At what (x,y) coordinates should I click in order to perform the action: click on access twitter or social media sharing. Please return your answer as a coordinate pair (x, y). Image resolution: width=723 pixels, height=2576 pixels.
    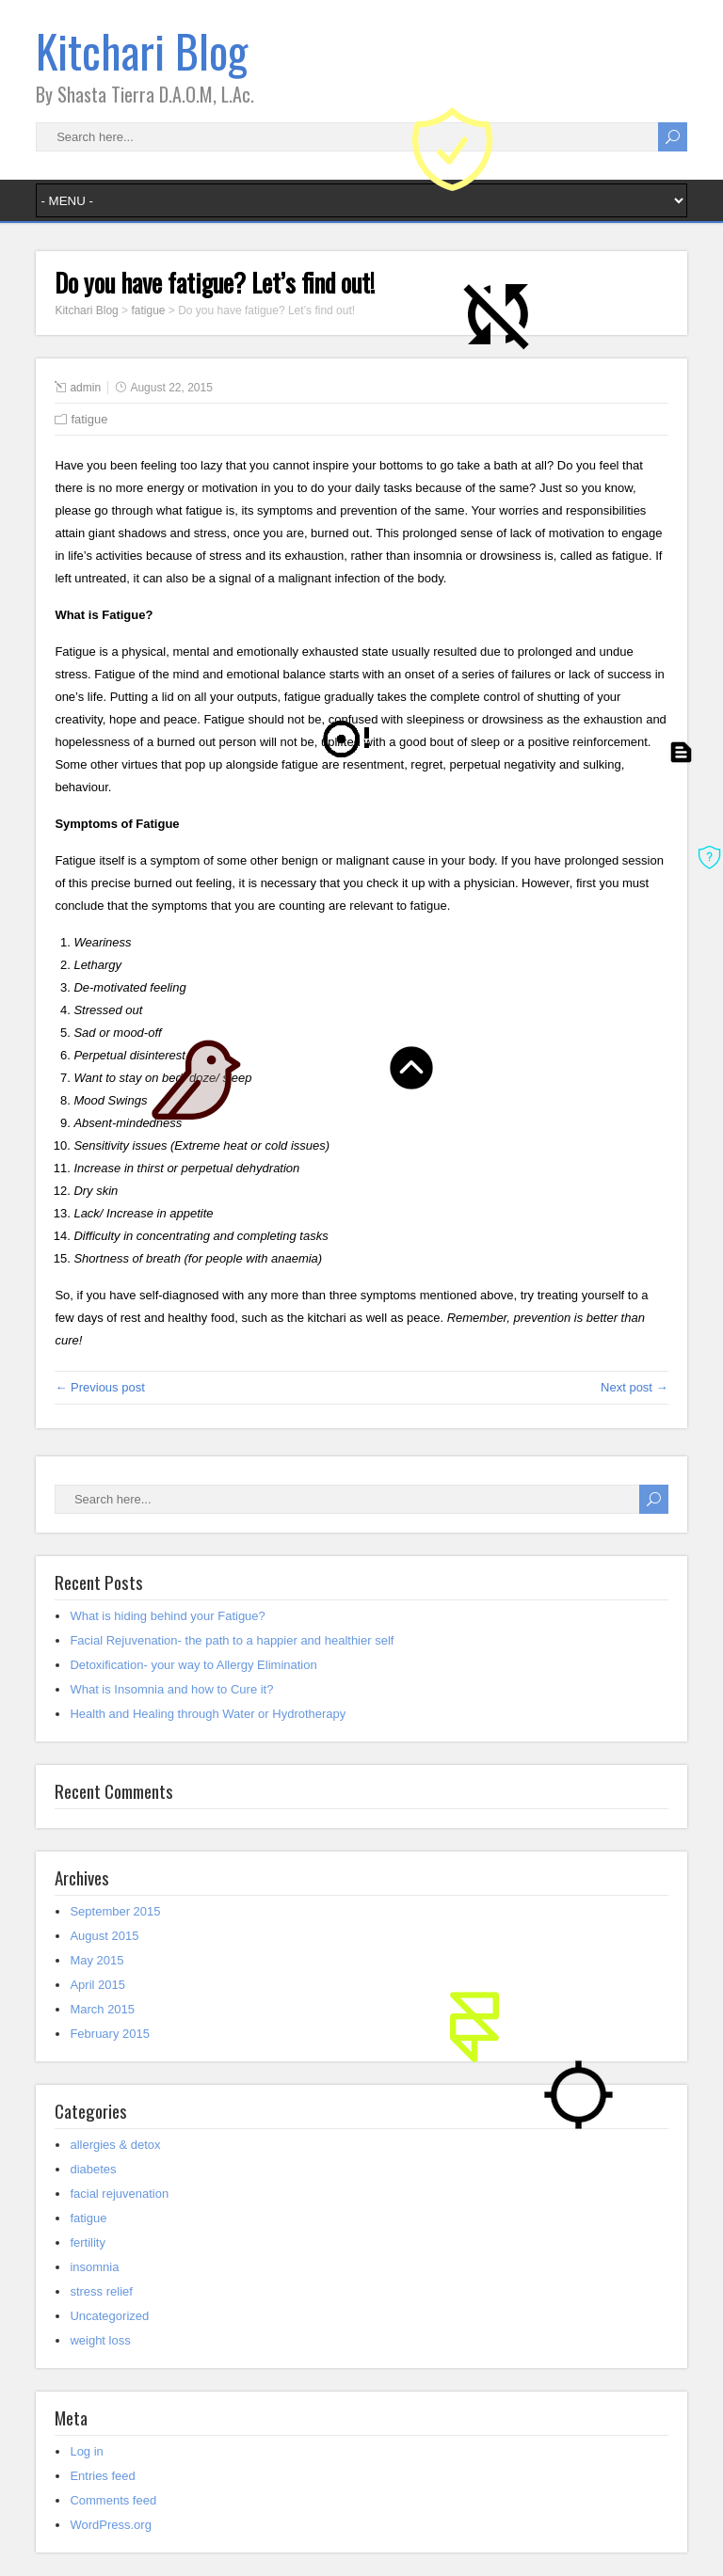
    Looking at the image, I should click on (198, 1083).